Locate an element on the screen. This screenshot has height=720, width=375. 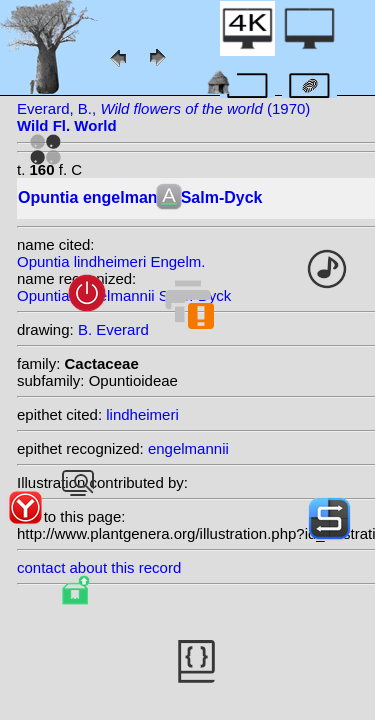
open the Yandex app is located at coordinates (25, 507).